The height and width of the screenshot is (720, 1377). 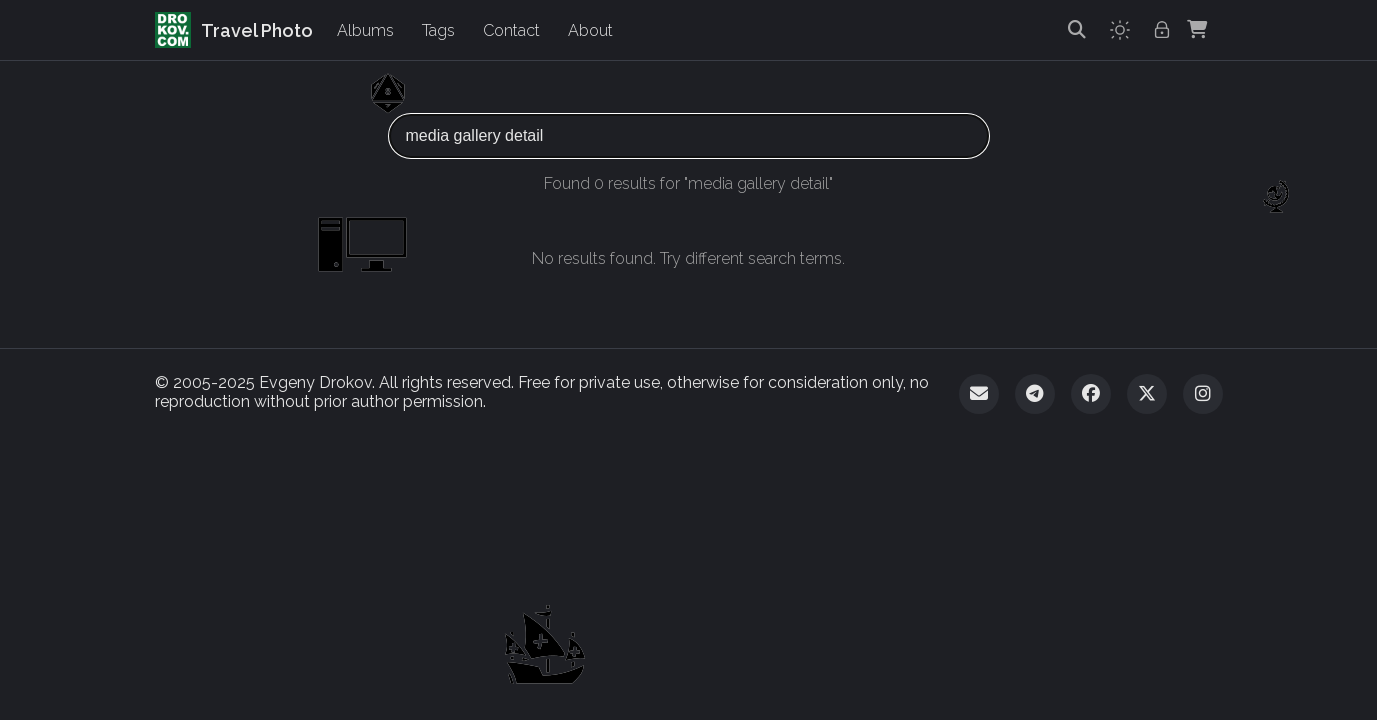 I want to click on historical sailing ship icon for exploration games, so click(x=545, y=643).